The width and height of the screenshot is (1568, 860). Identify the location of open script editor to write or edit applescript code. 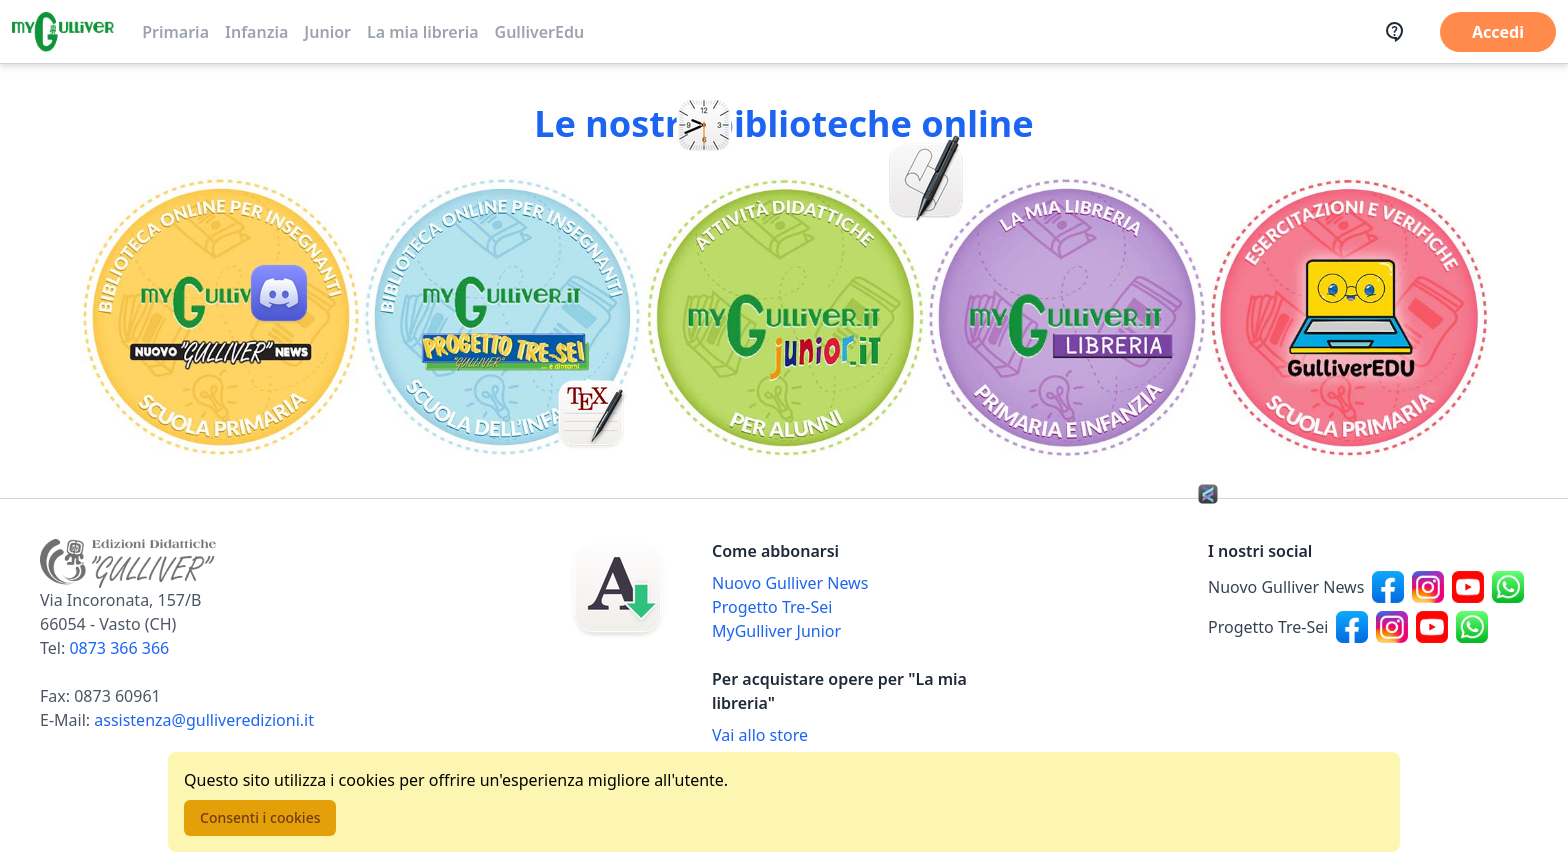
(926, 180).